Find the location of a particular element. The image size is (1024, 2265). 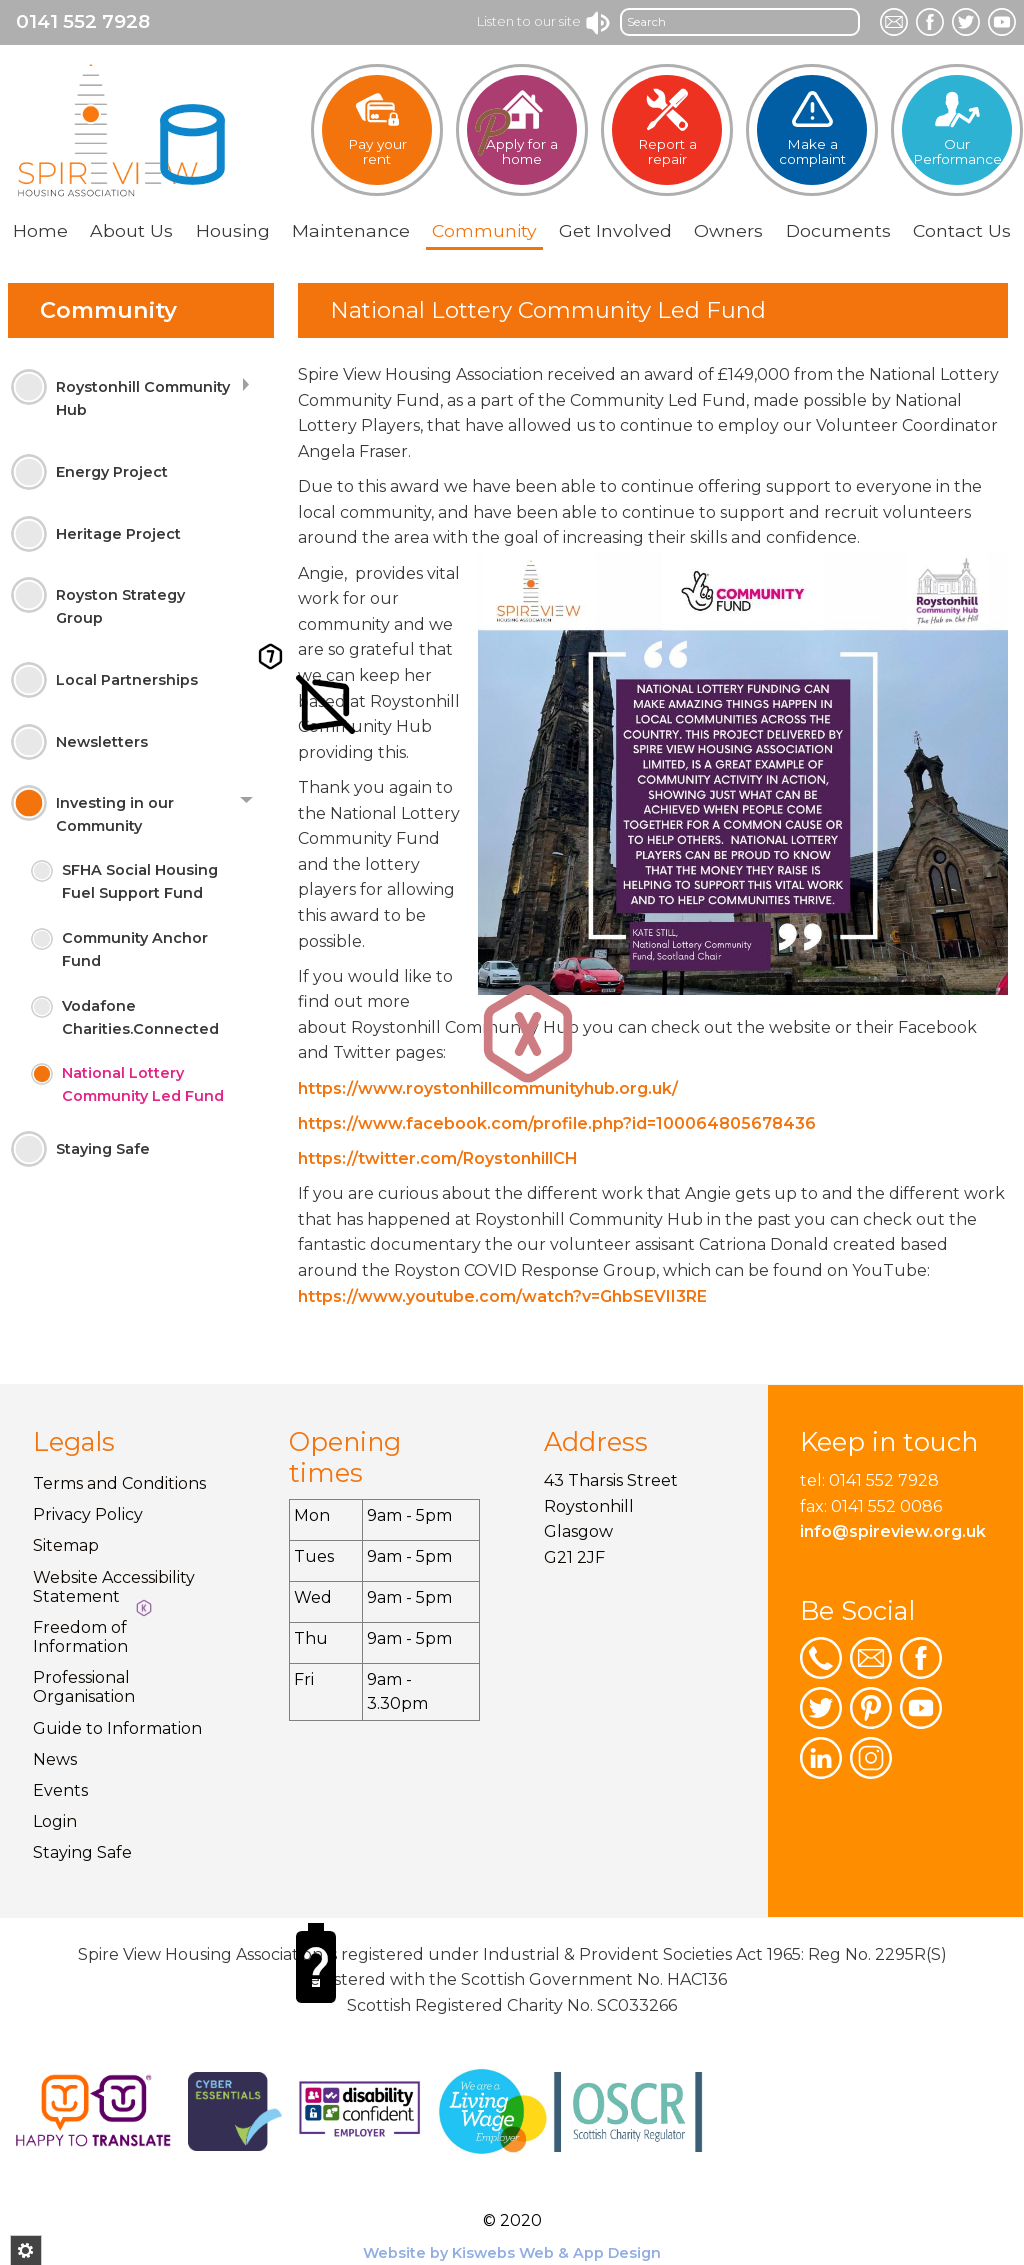

indicates battery status is unknown or cannot be detected is located at coordinates (316, 1963).